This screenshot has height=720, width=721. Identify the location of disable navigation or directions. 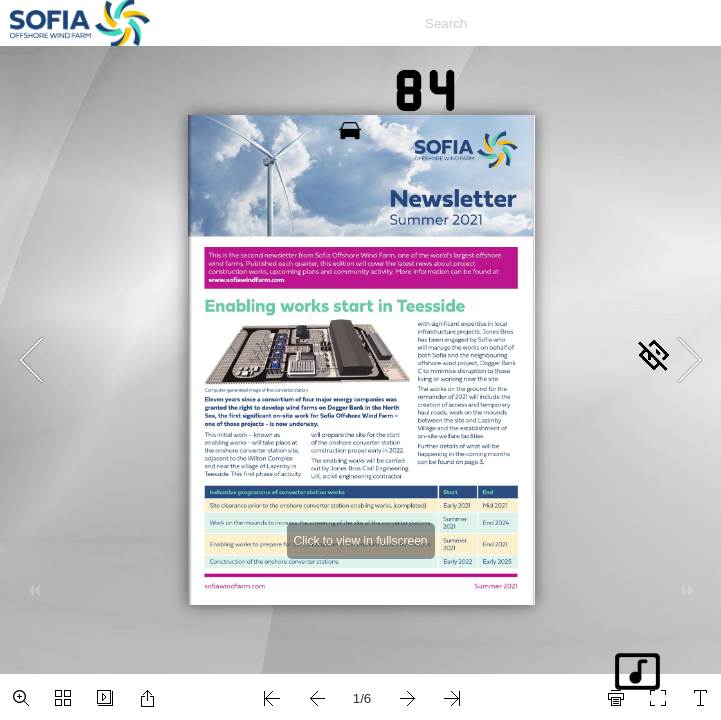
(654, 355).